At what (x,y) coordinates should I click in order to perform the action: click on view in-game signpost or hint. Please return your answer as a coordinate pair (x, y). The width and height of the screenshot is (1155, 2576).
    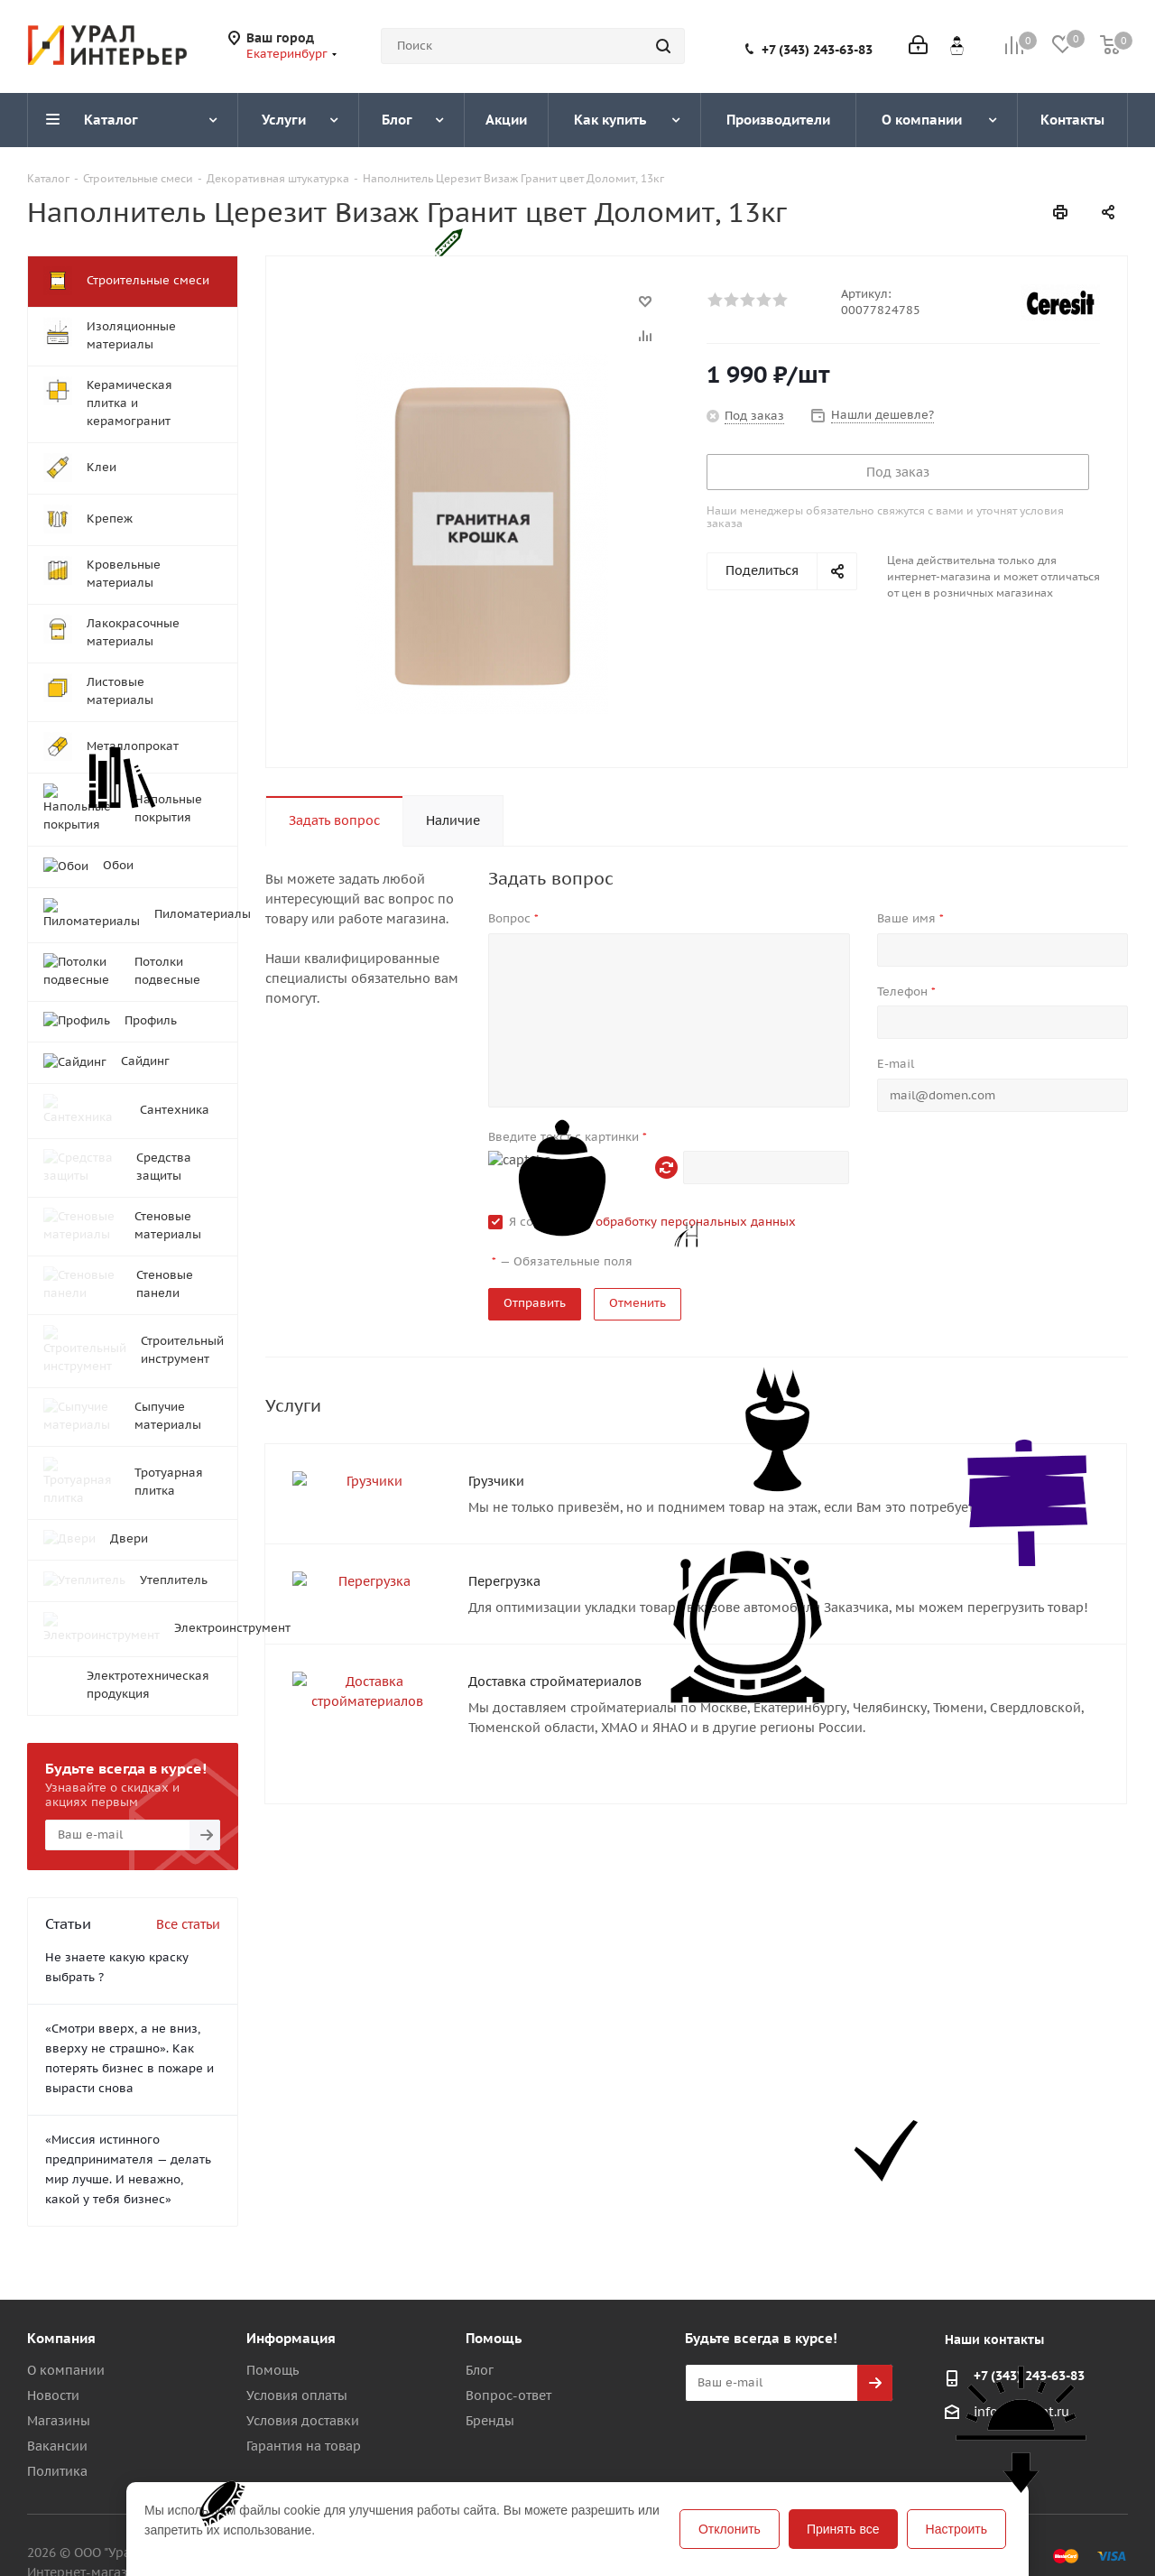
    Looking at the image, I should click on (1029, 1500).